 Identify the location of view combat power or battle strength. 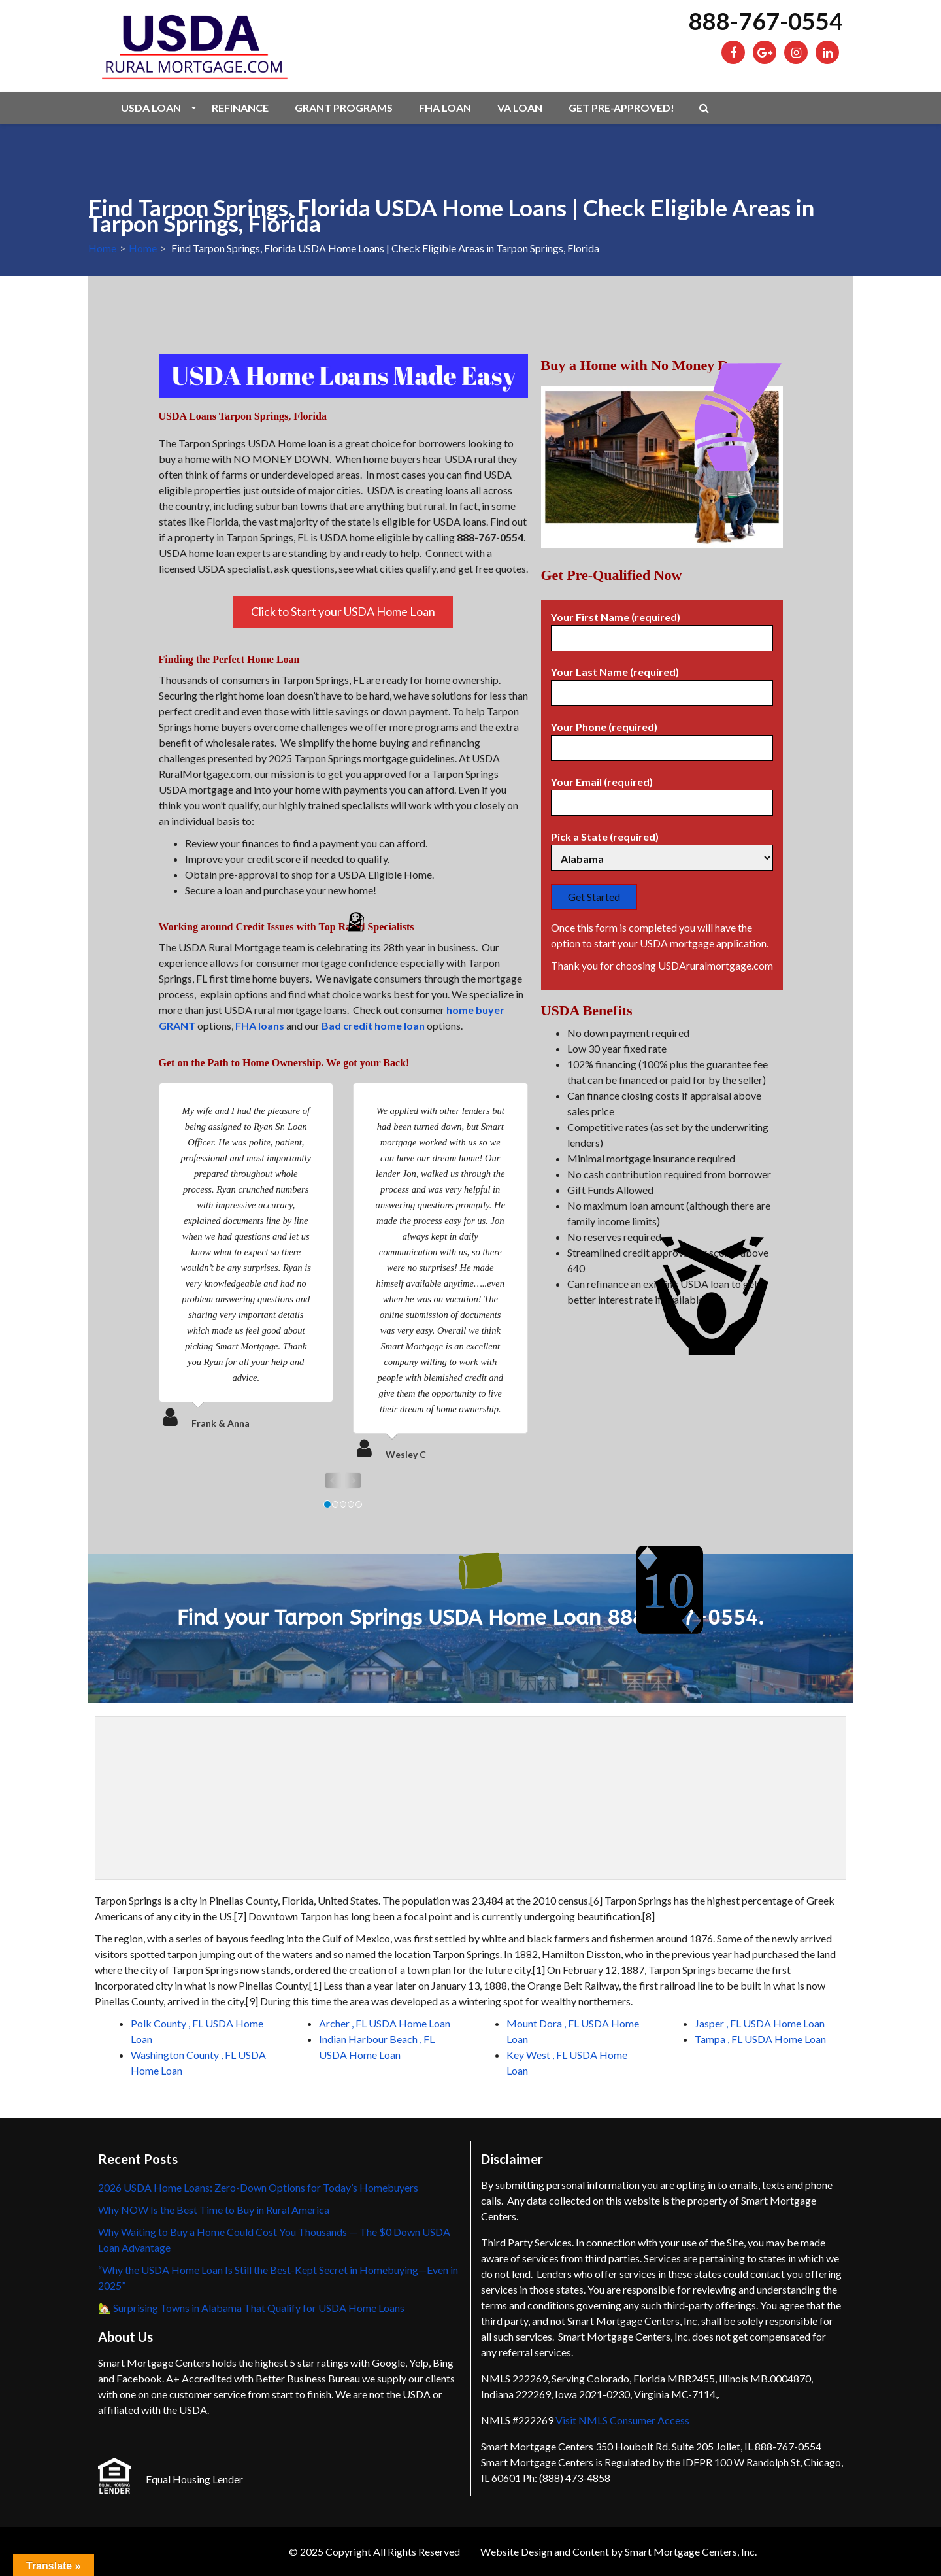
(712, 1294).